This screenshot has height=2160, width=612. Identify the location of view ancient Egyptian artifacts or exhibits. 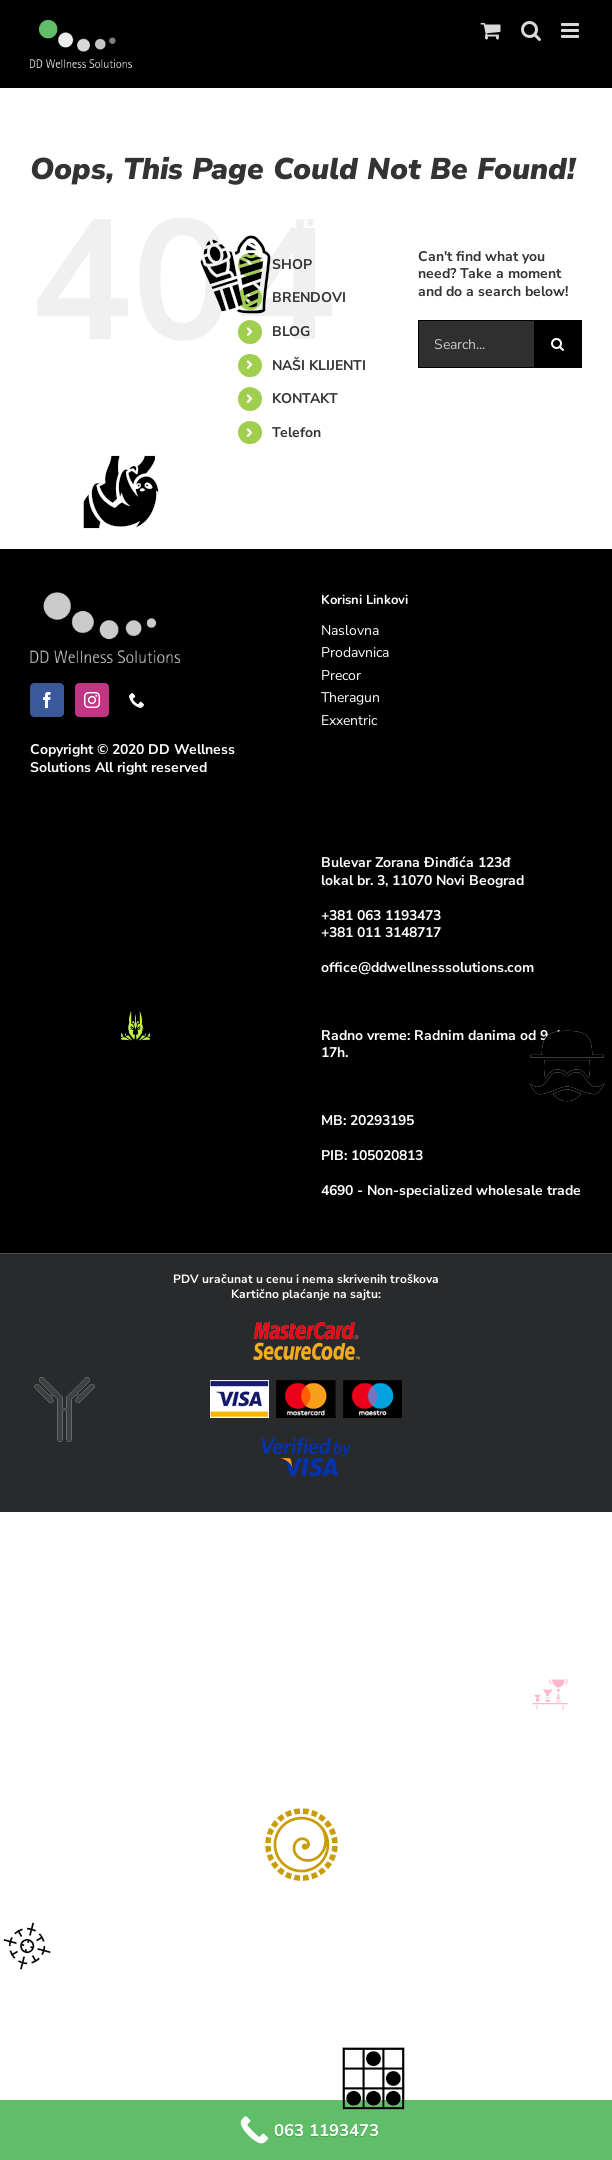
(235, 274).